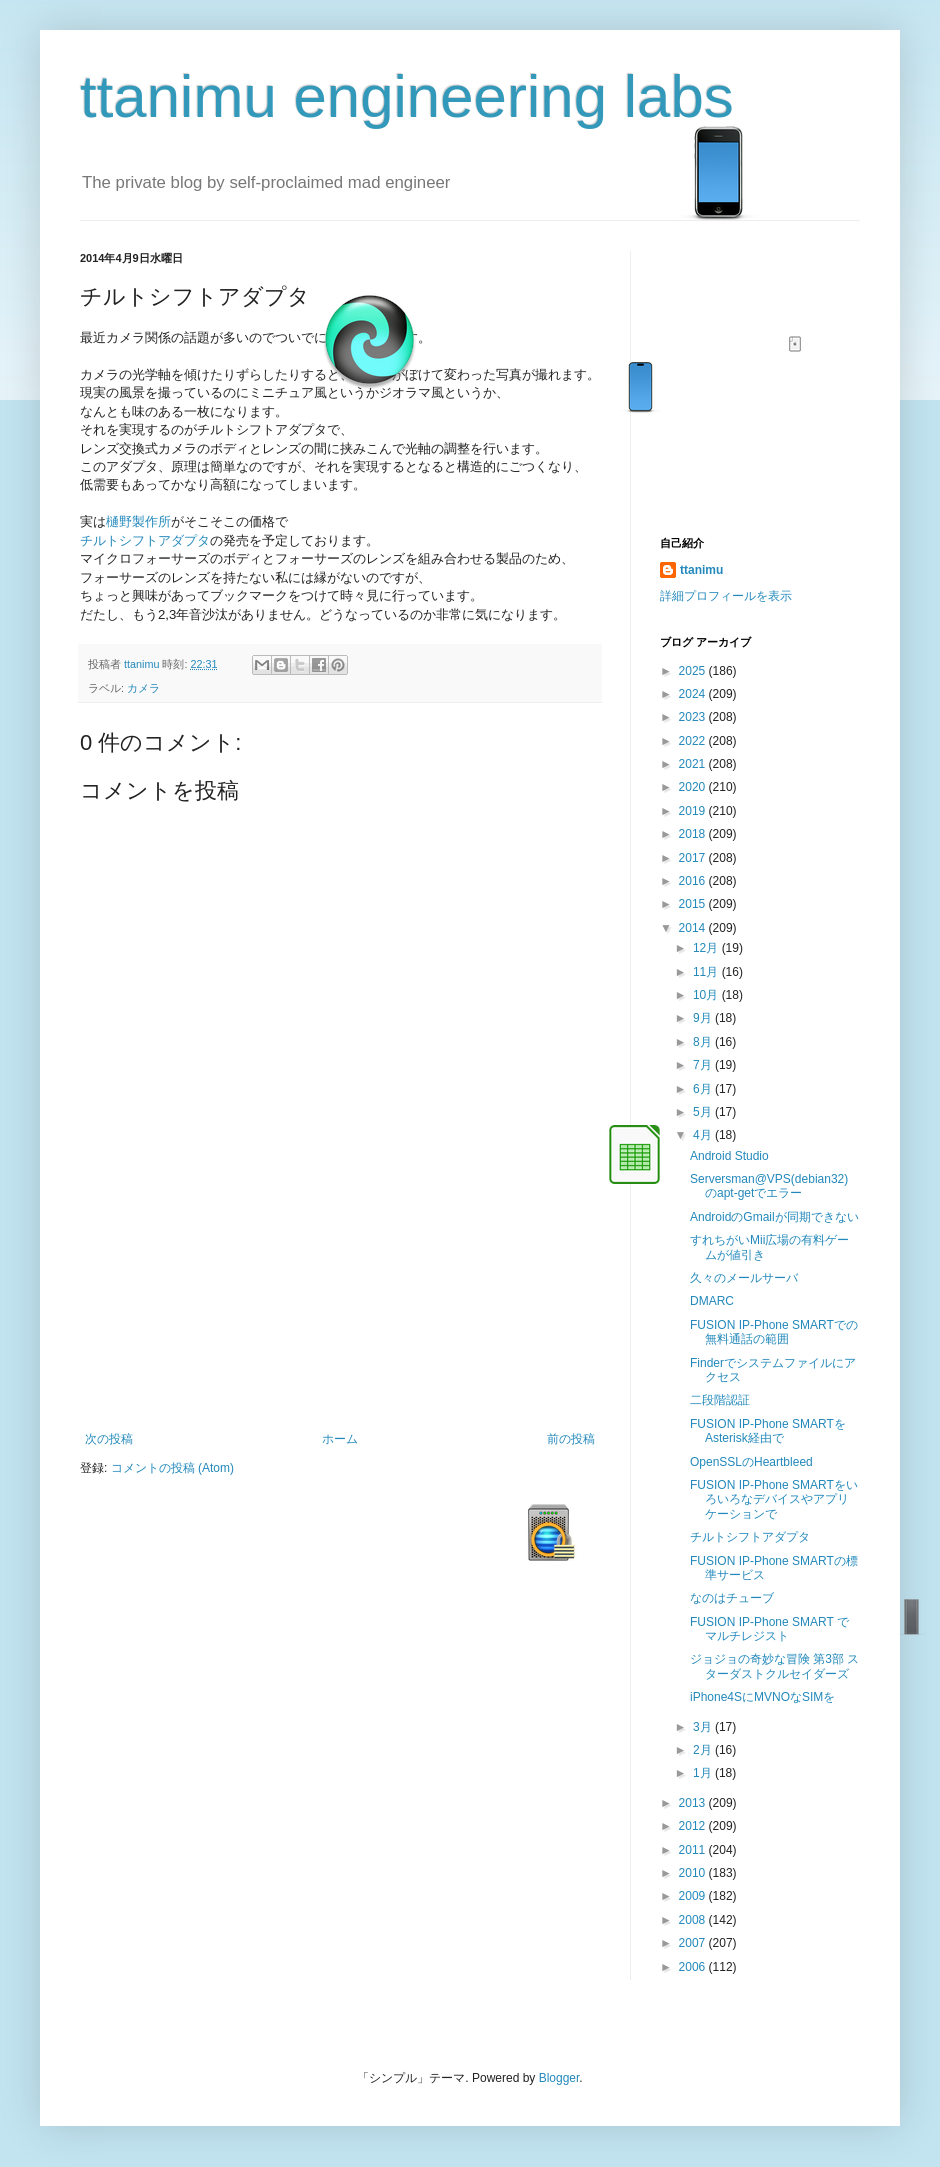  What do you see at coordinates (795, 344) in the screenshot?
I see `access airport express device in sidebar` at bounding box center [795, 344].